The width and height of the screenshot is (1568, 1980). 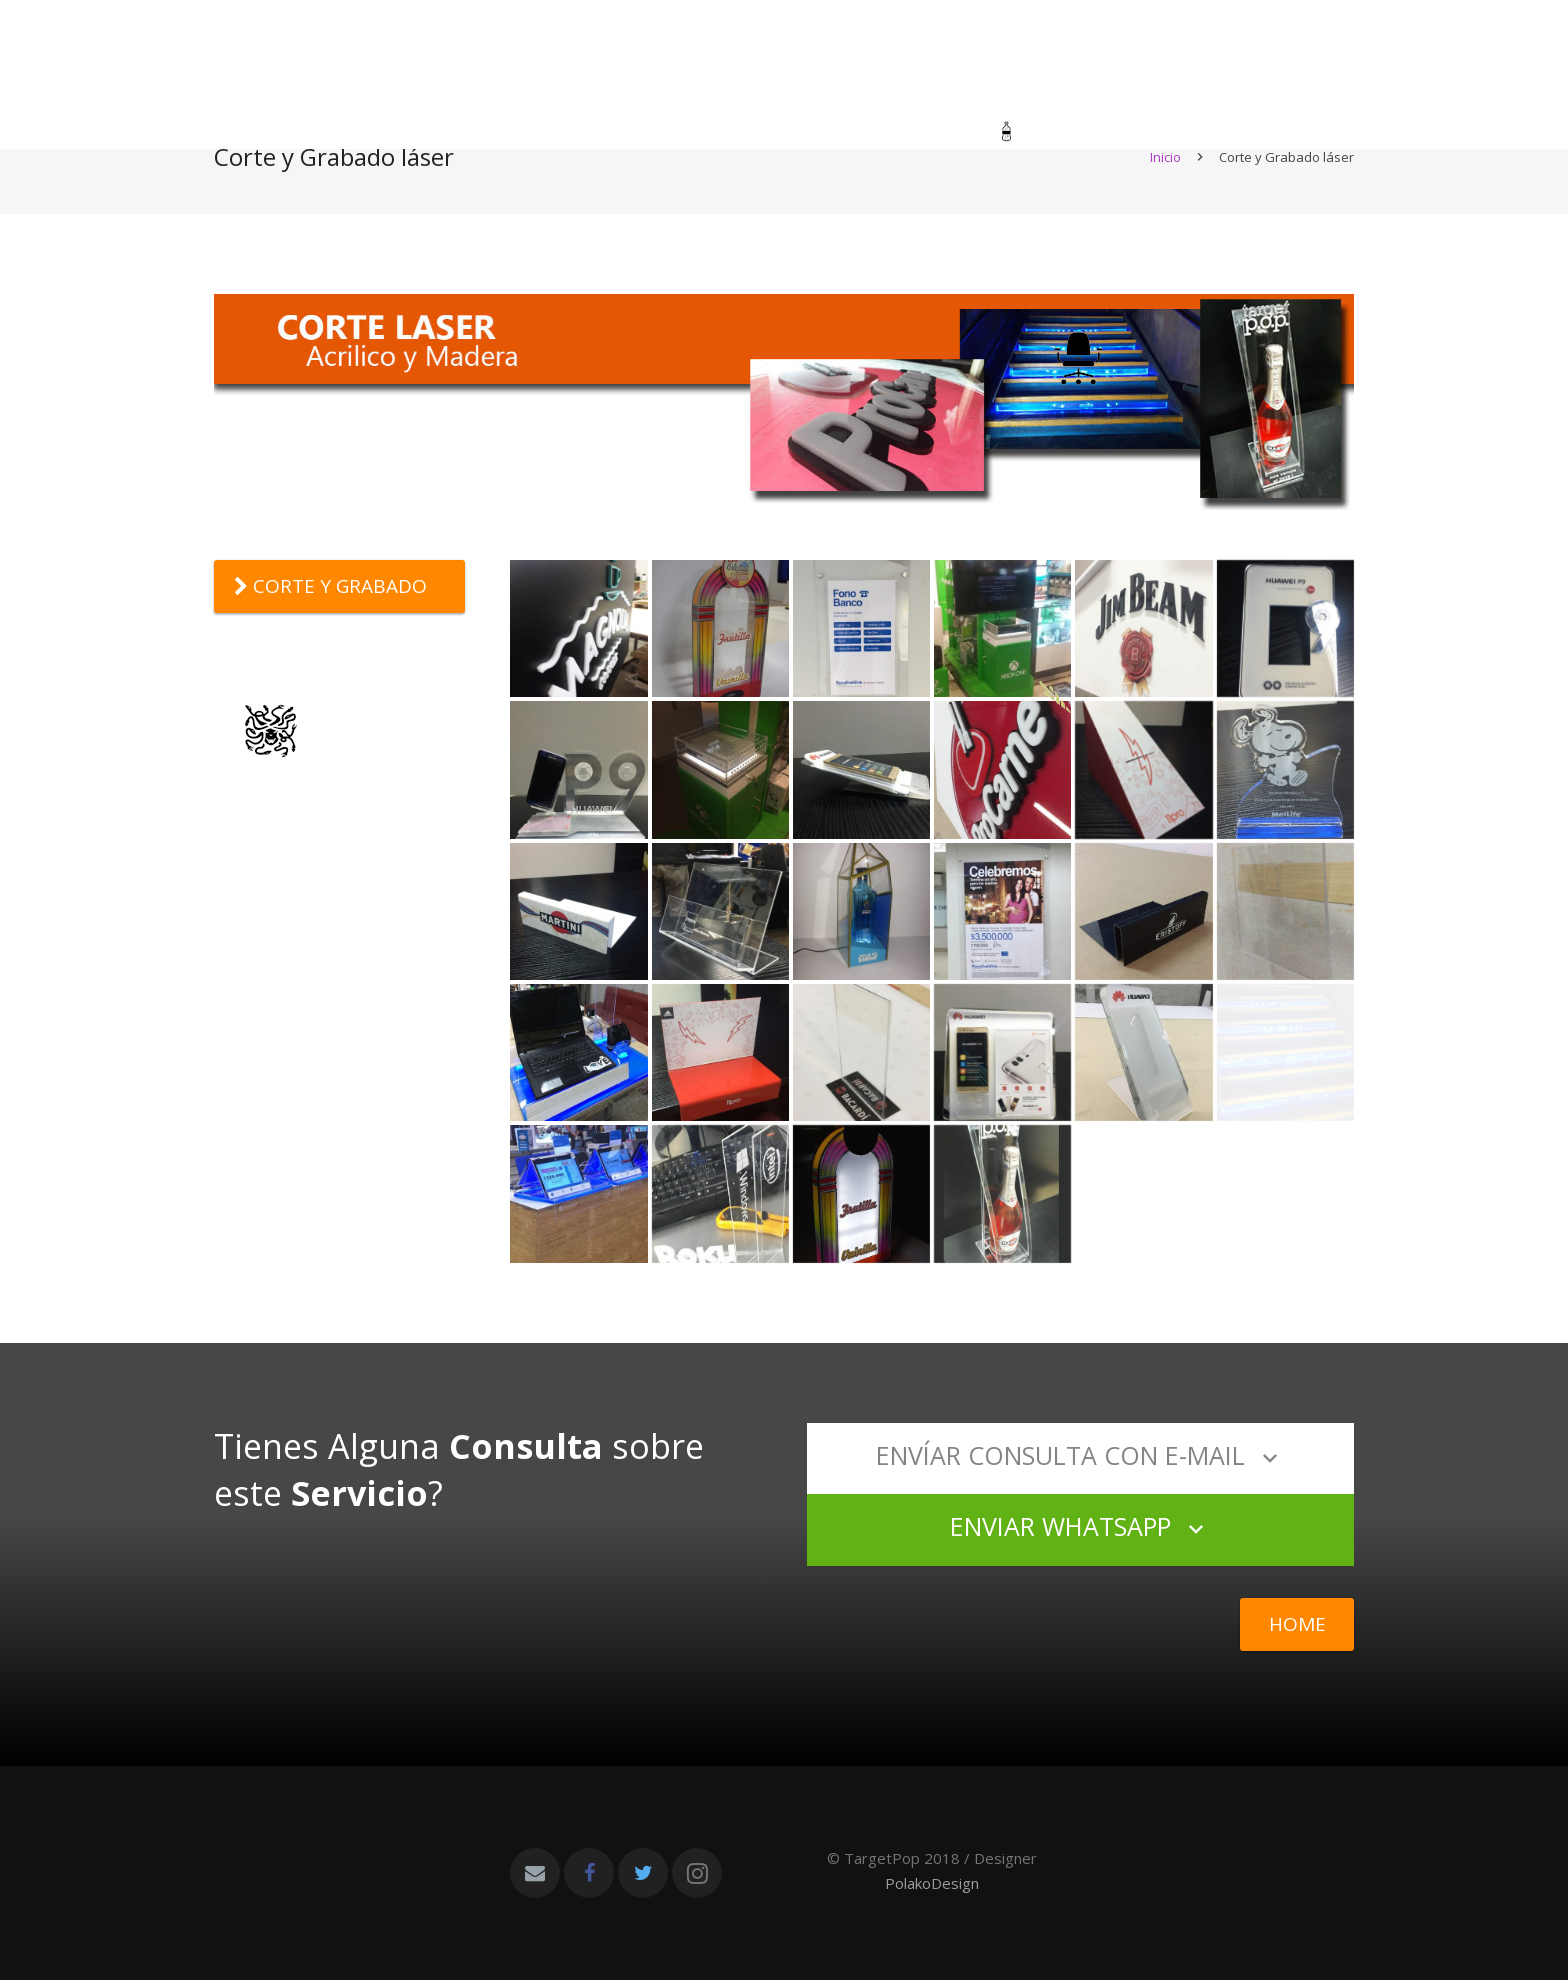 I want to click on select a beverage or drink item, so click(x=1006, y=131).